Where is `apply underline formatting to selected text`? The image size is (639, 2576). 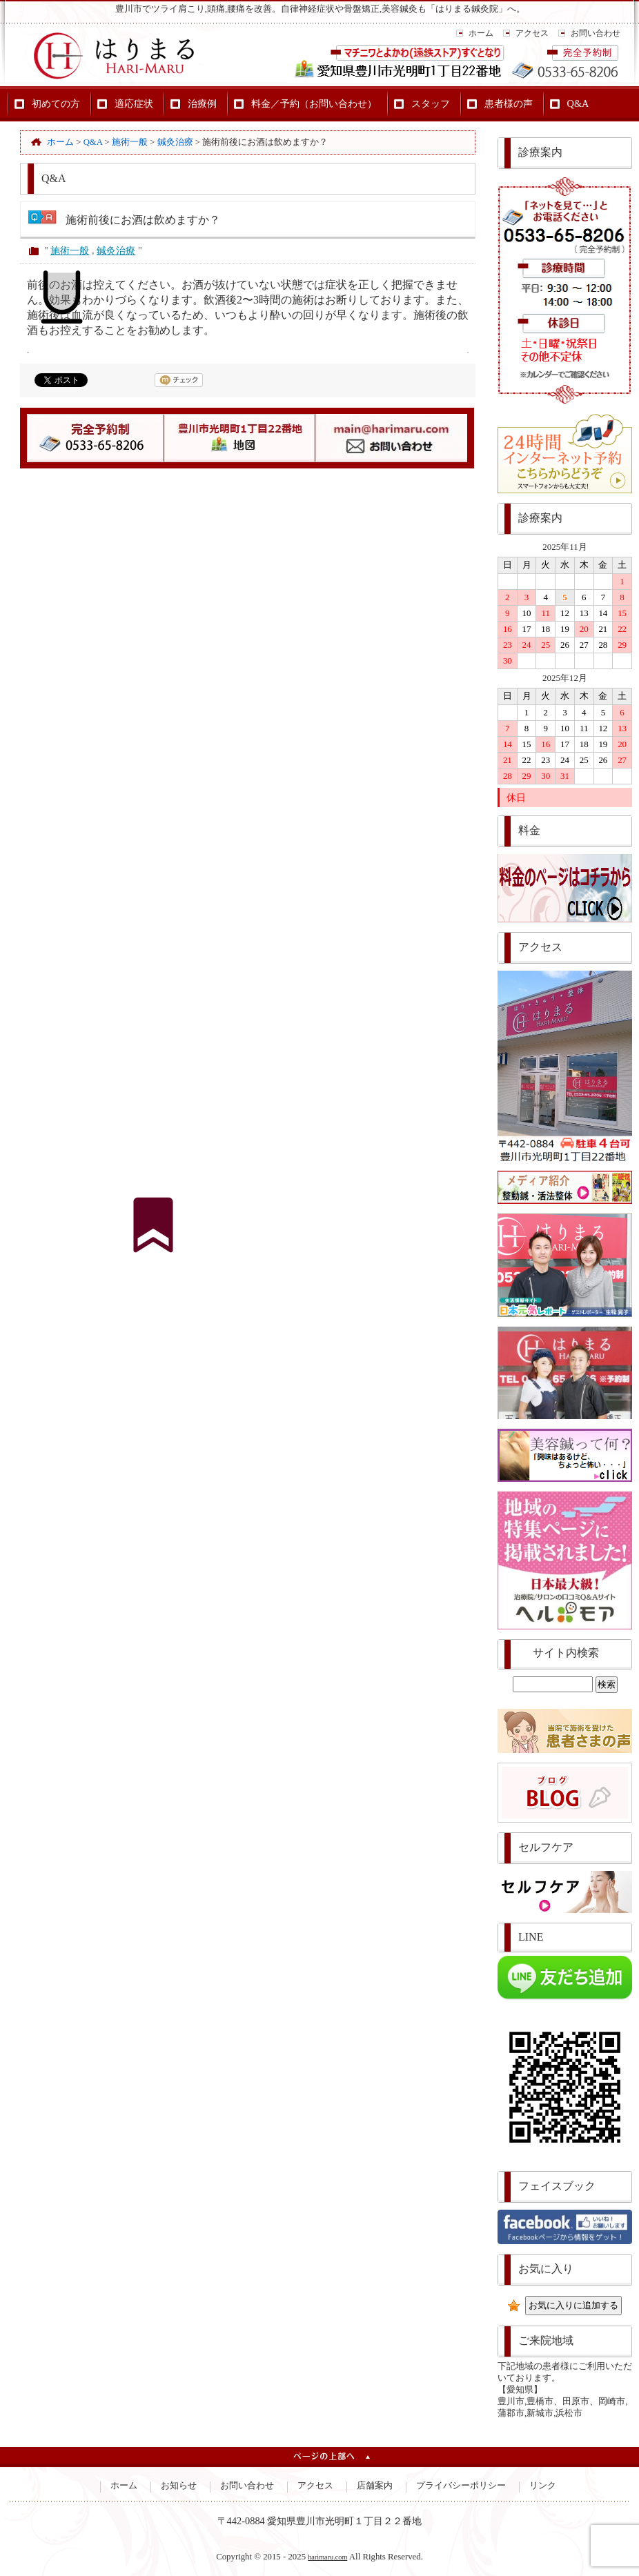
apply underline formatting to selected text is located at coordinates (61, 293).